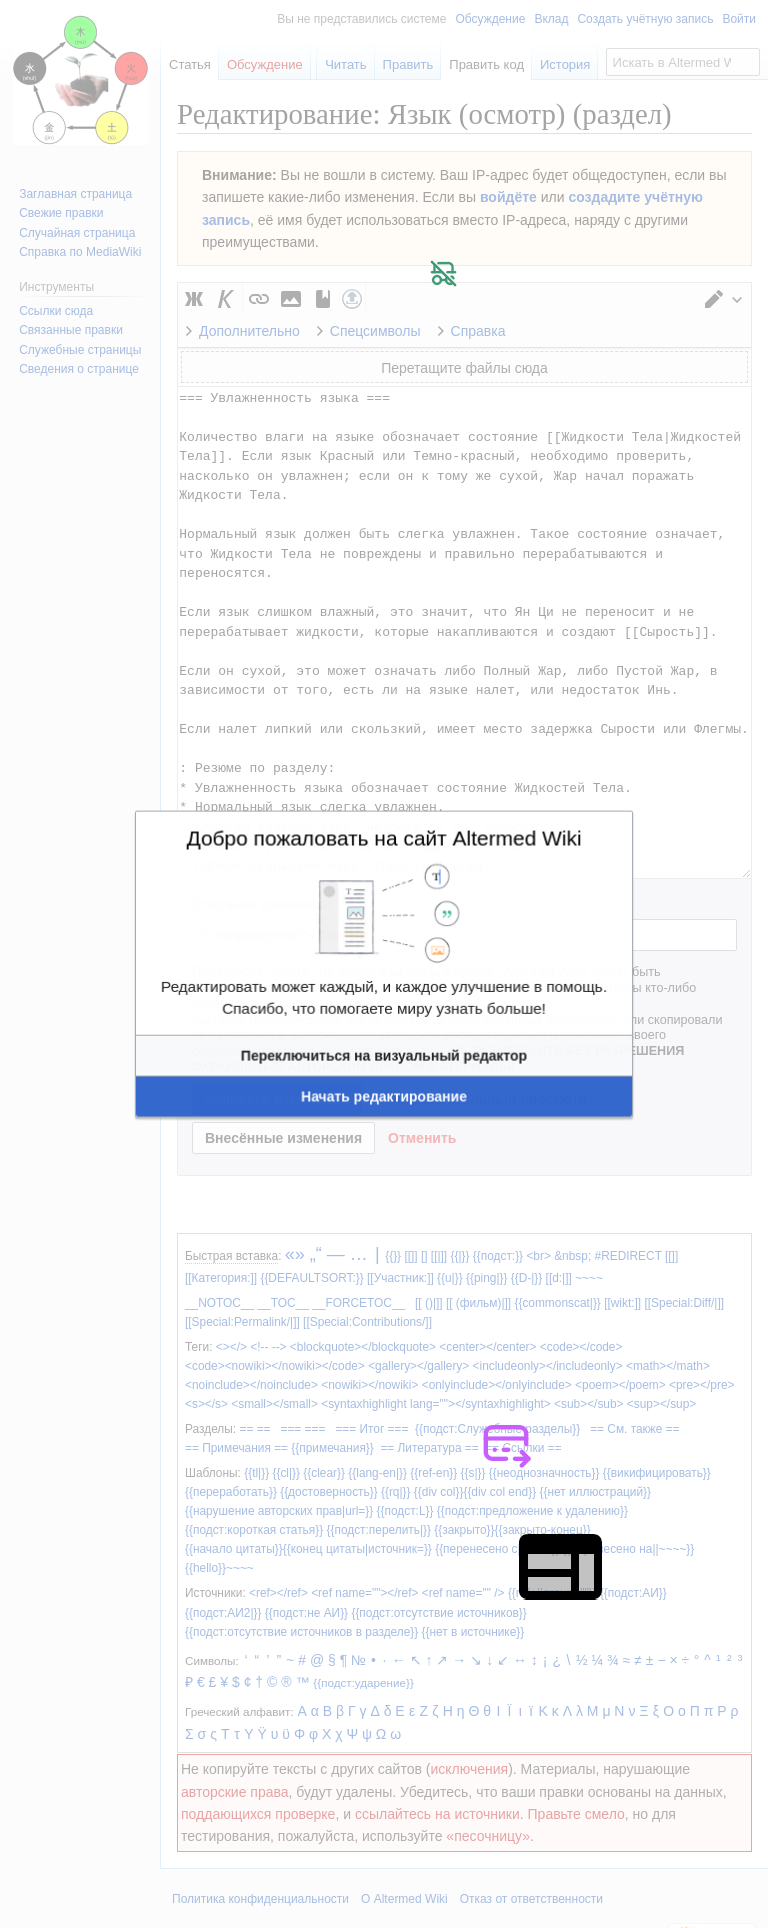  Describe the element at coordinates (506, 1443) in the screenshot. I see `make a payment with saved card` at that location.